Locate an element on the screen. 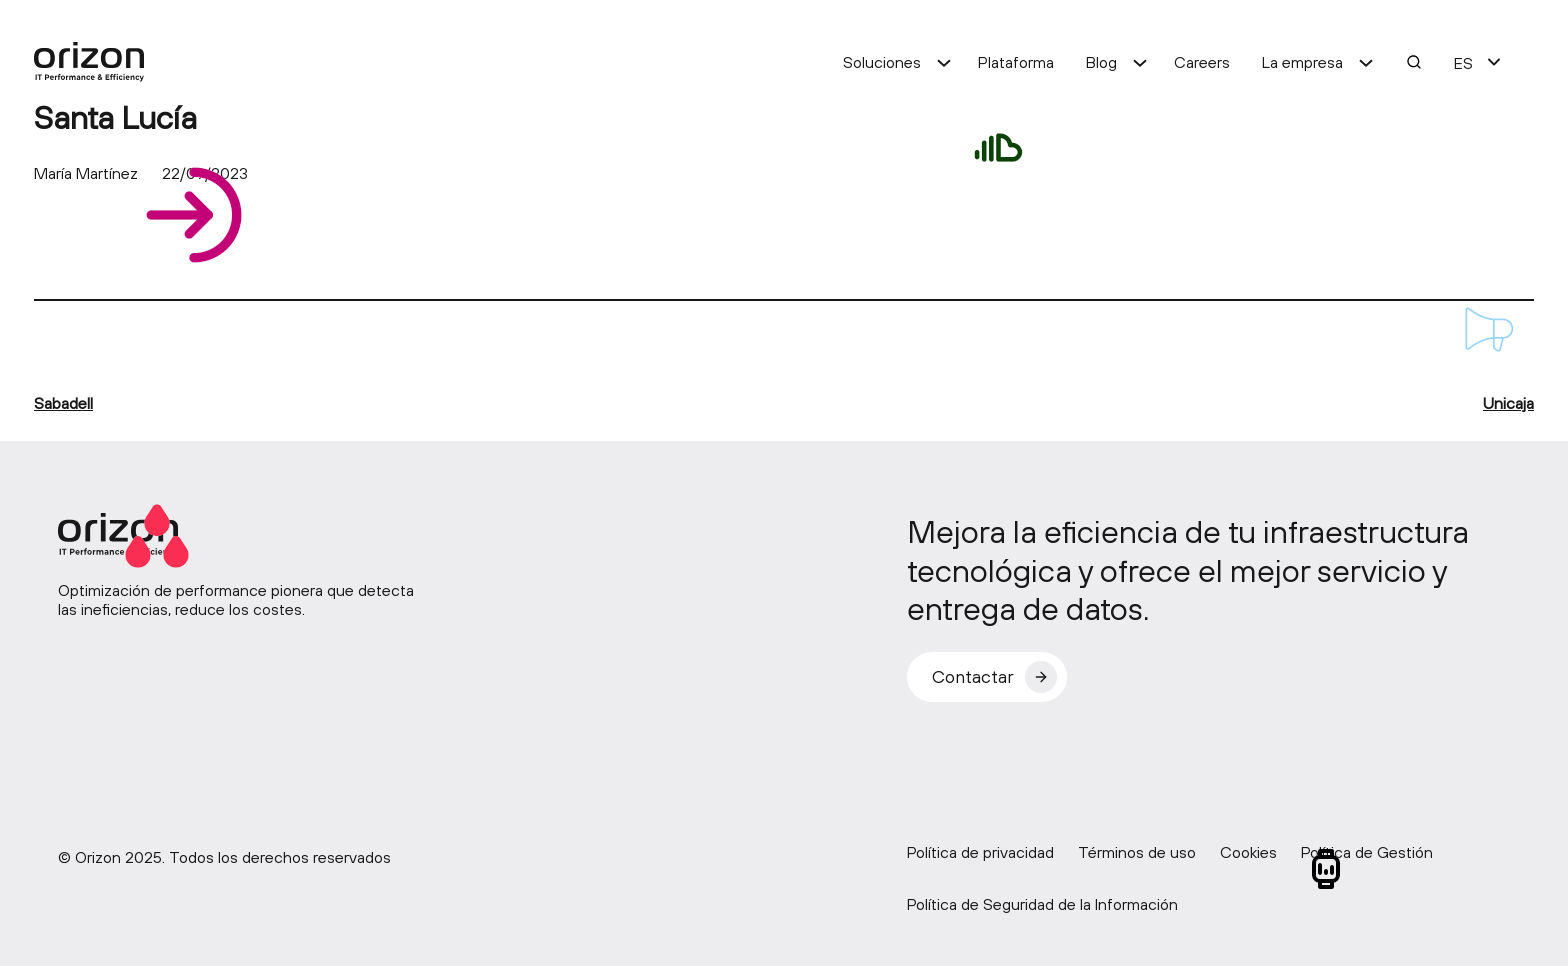 The width and height of the screenshot is (1568, 966). open soundcloud is located at coordinates (998, 147).